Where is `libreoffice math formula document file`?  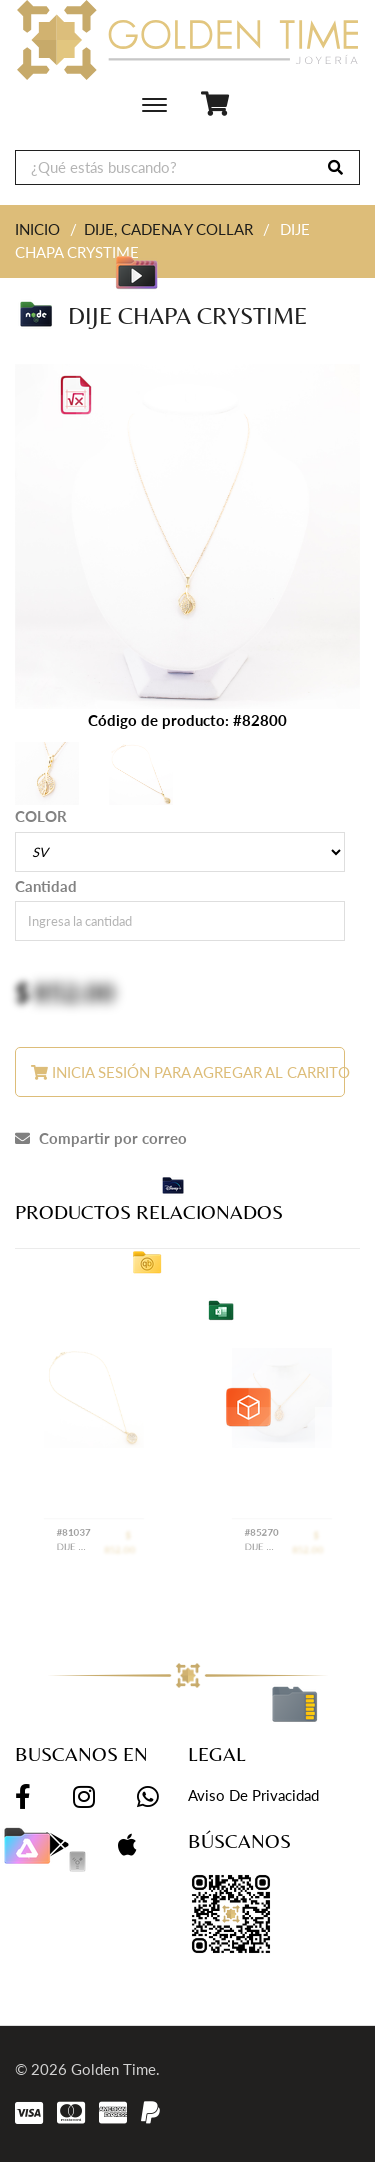 libreoffice math formula document file is located at coordinates (76, 395).